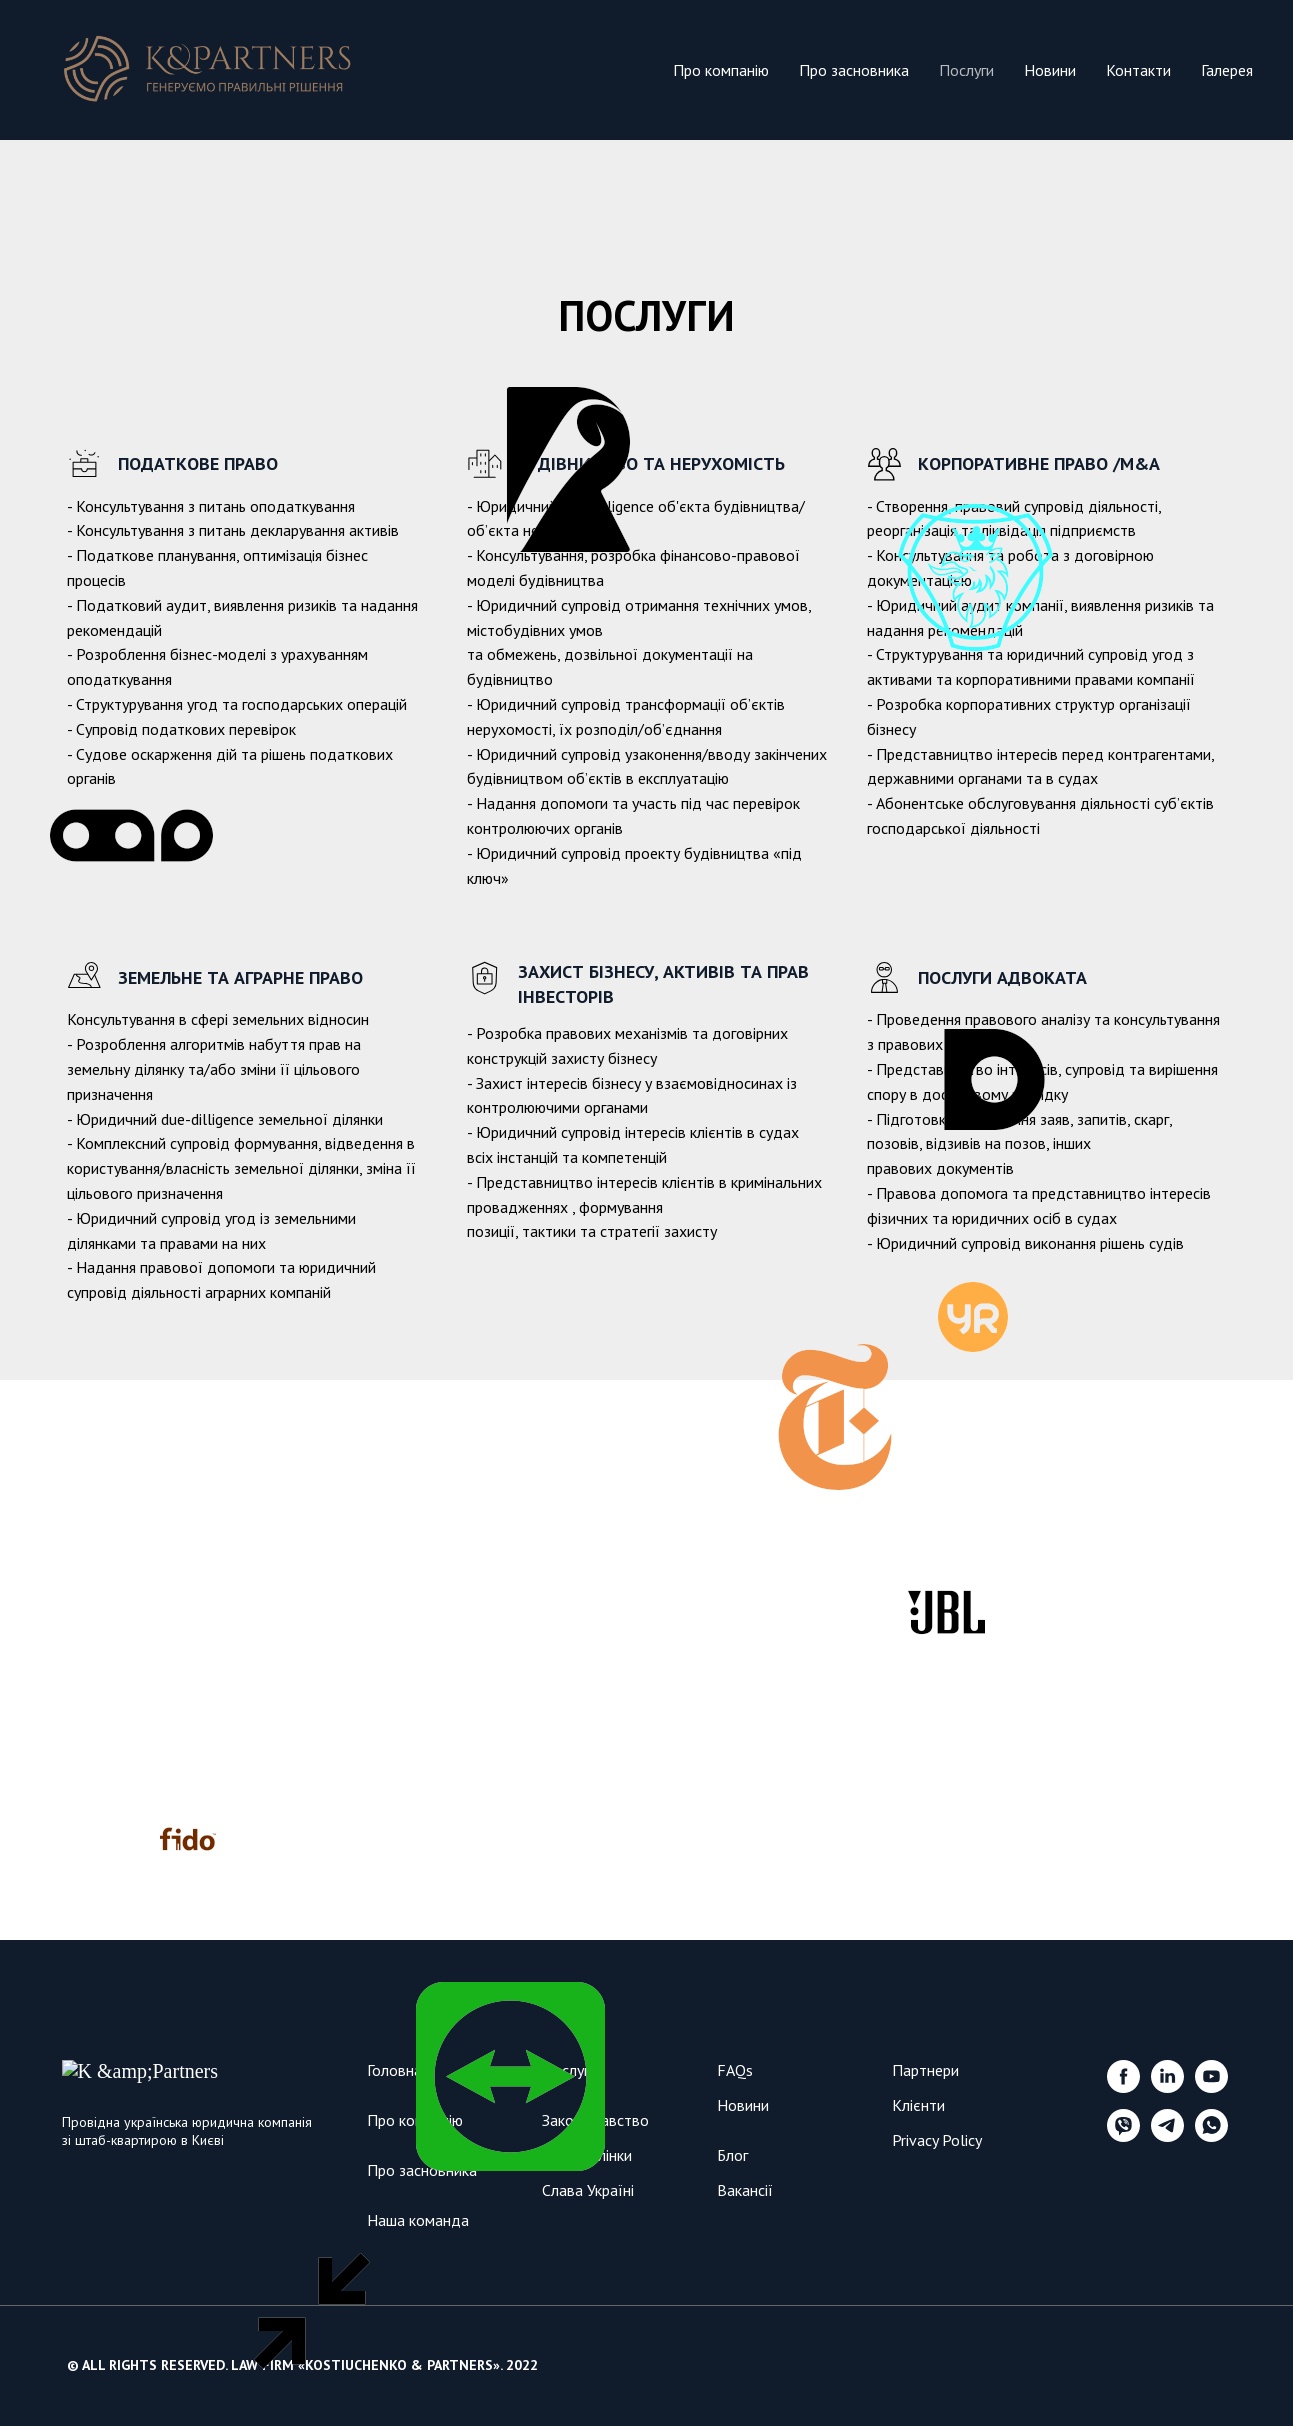  Describe the element at coordinates (510, 2076) in the screenshot. I see `launch teamviewer remote desktop application` at that location.